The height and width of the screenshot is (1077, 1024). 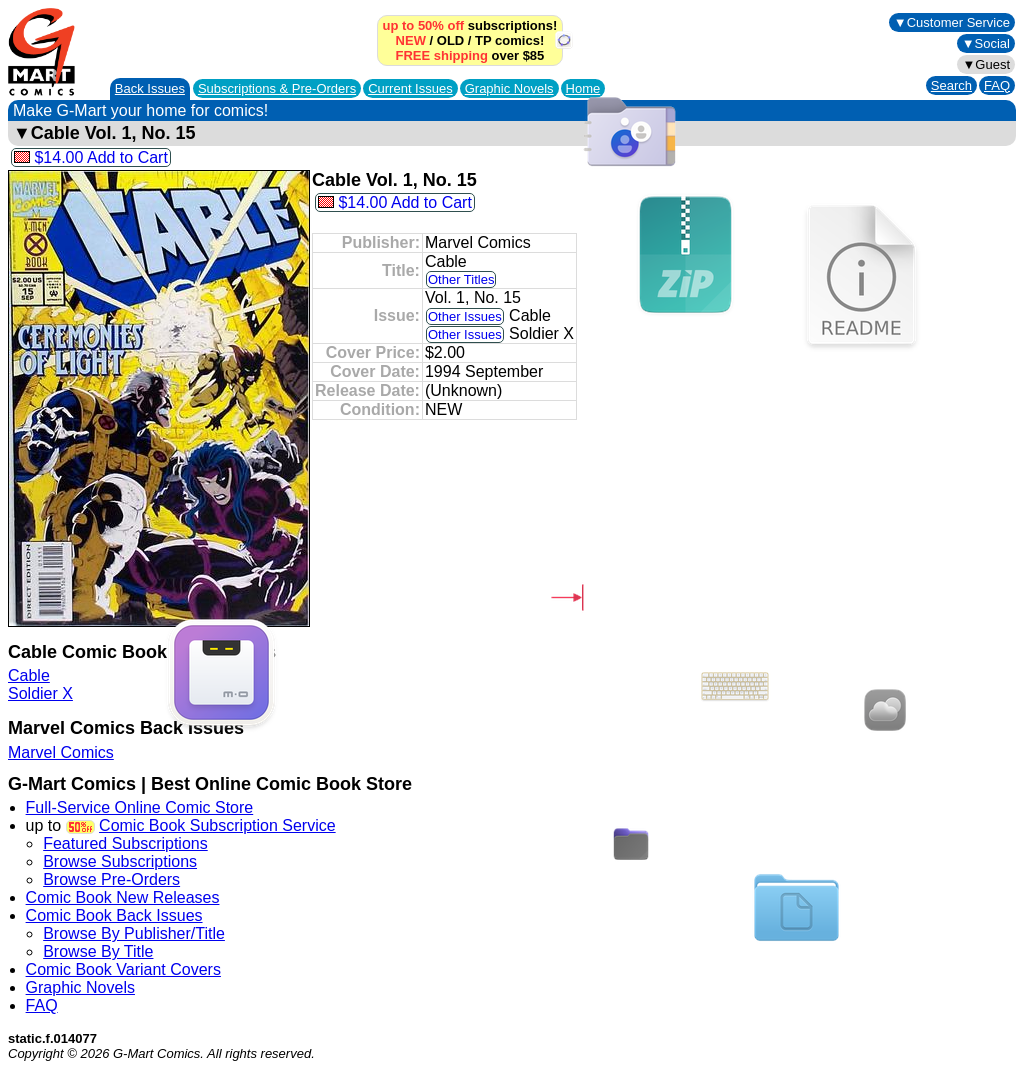 I want to click on open microsoft contacts folder, so click(x=631, y=134).